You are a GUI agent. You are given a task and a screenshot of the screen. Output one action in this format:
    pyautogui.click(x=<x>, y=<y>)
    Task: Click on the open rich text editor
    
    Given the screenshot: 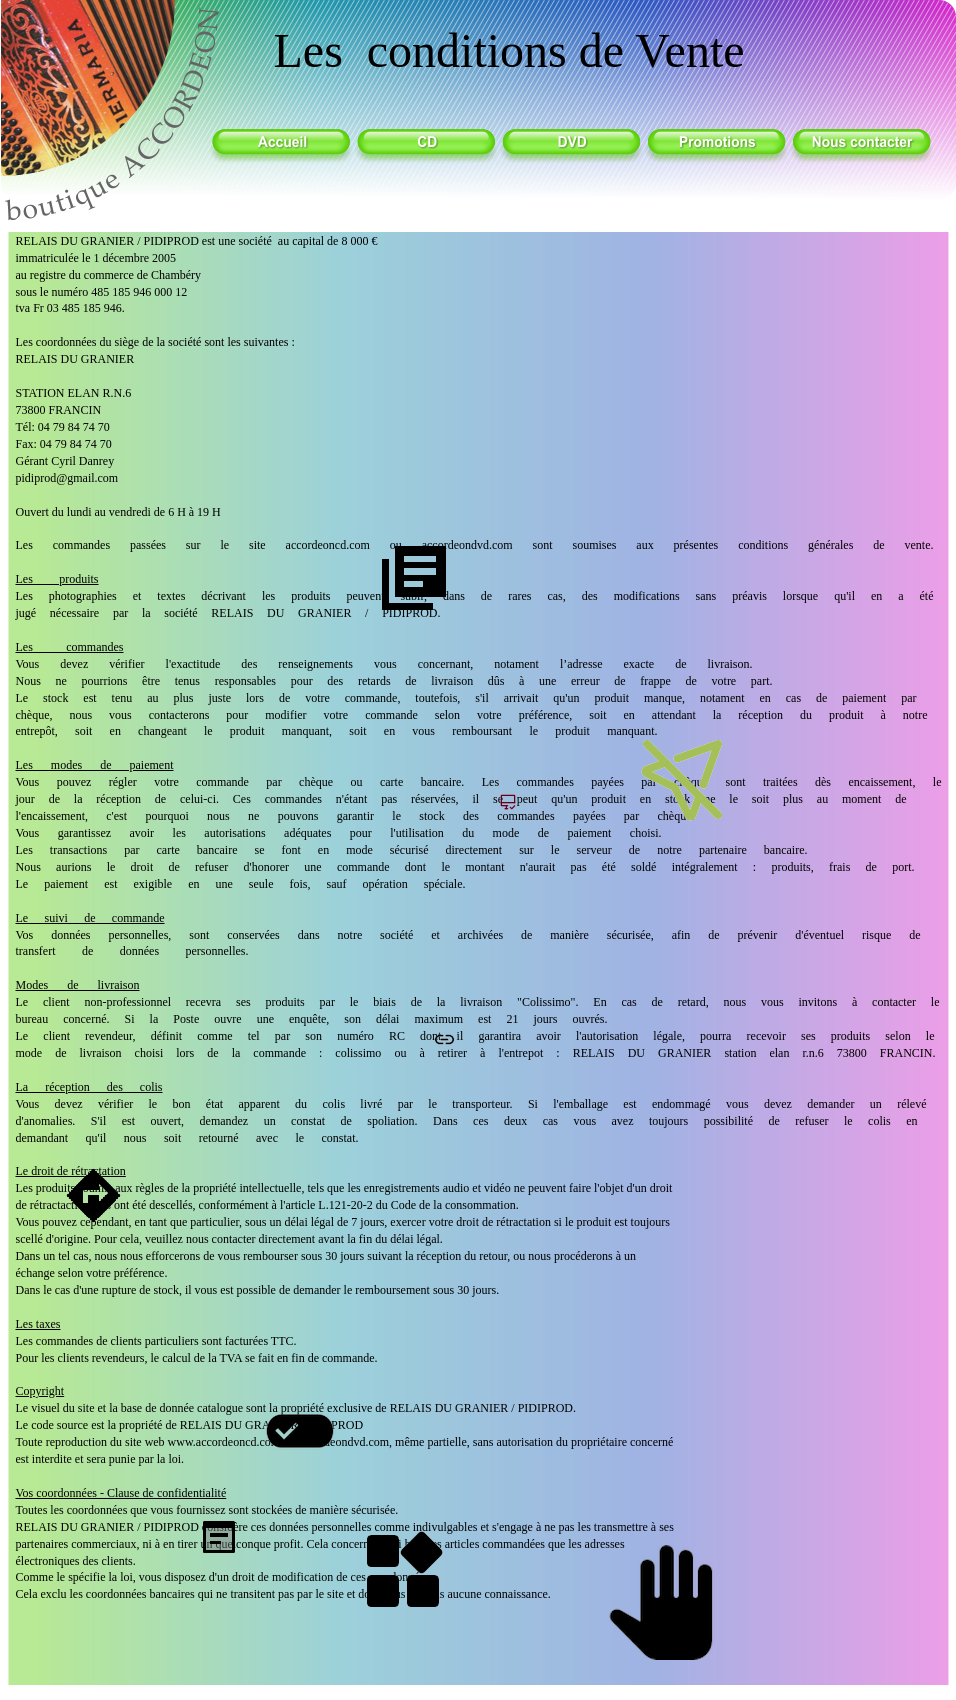 What is the action you would take?
    pyautogui.click(x=219, y=1537)
    